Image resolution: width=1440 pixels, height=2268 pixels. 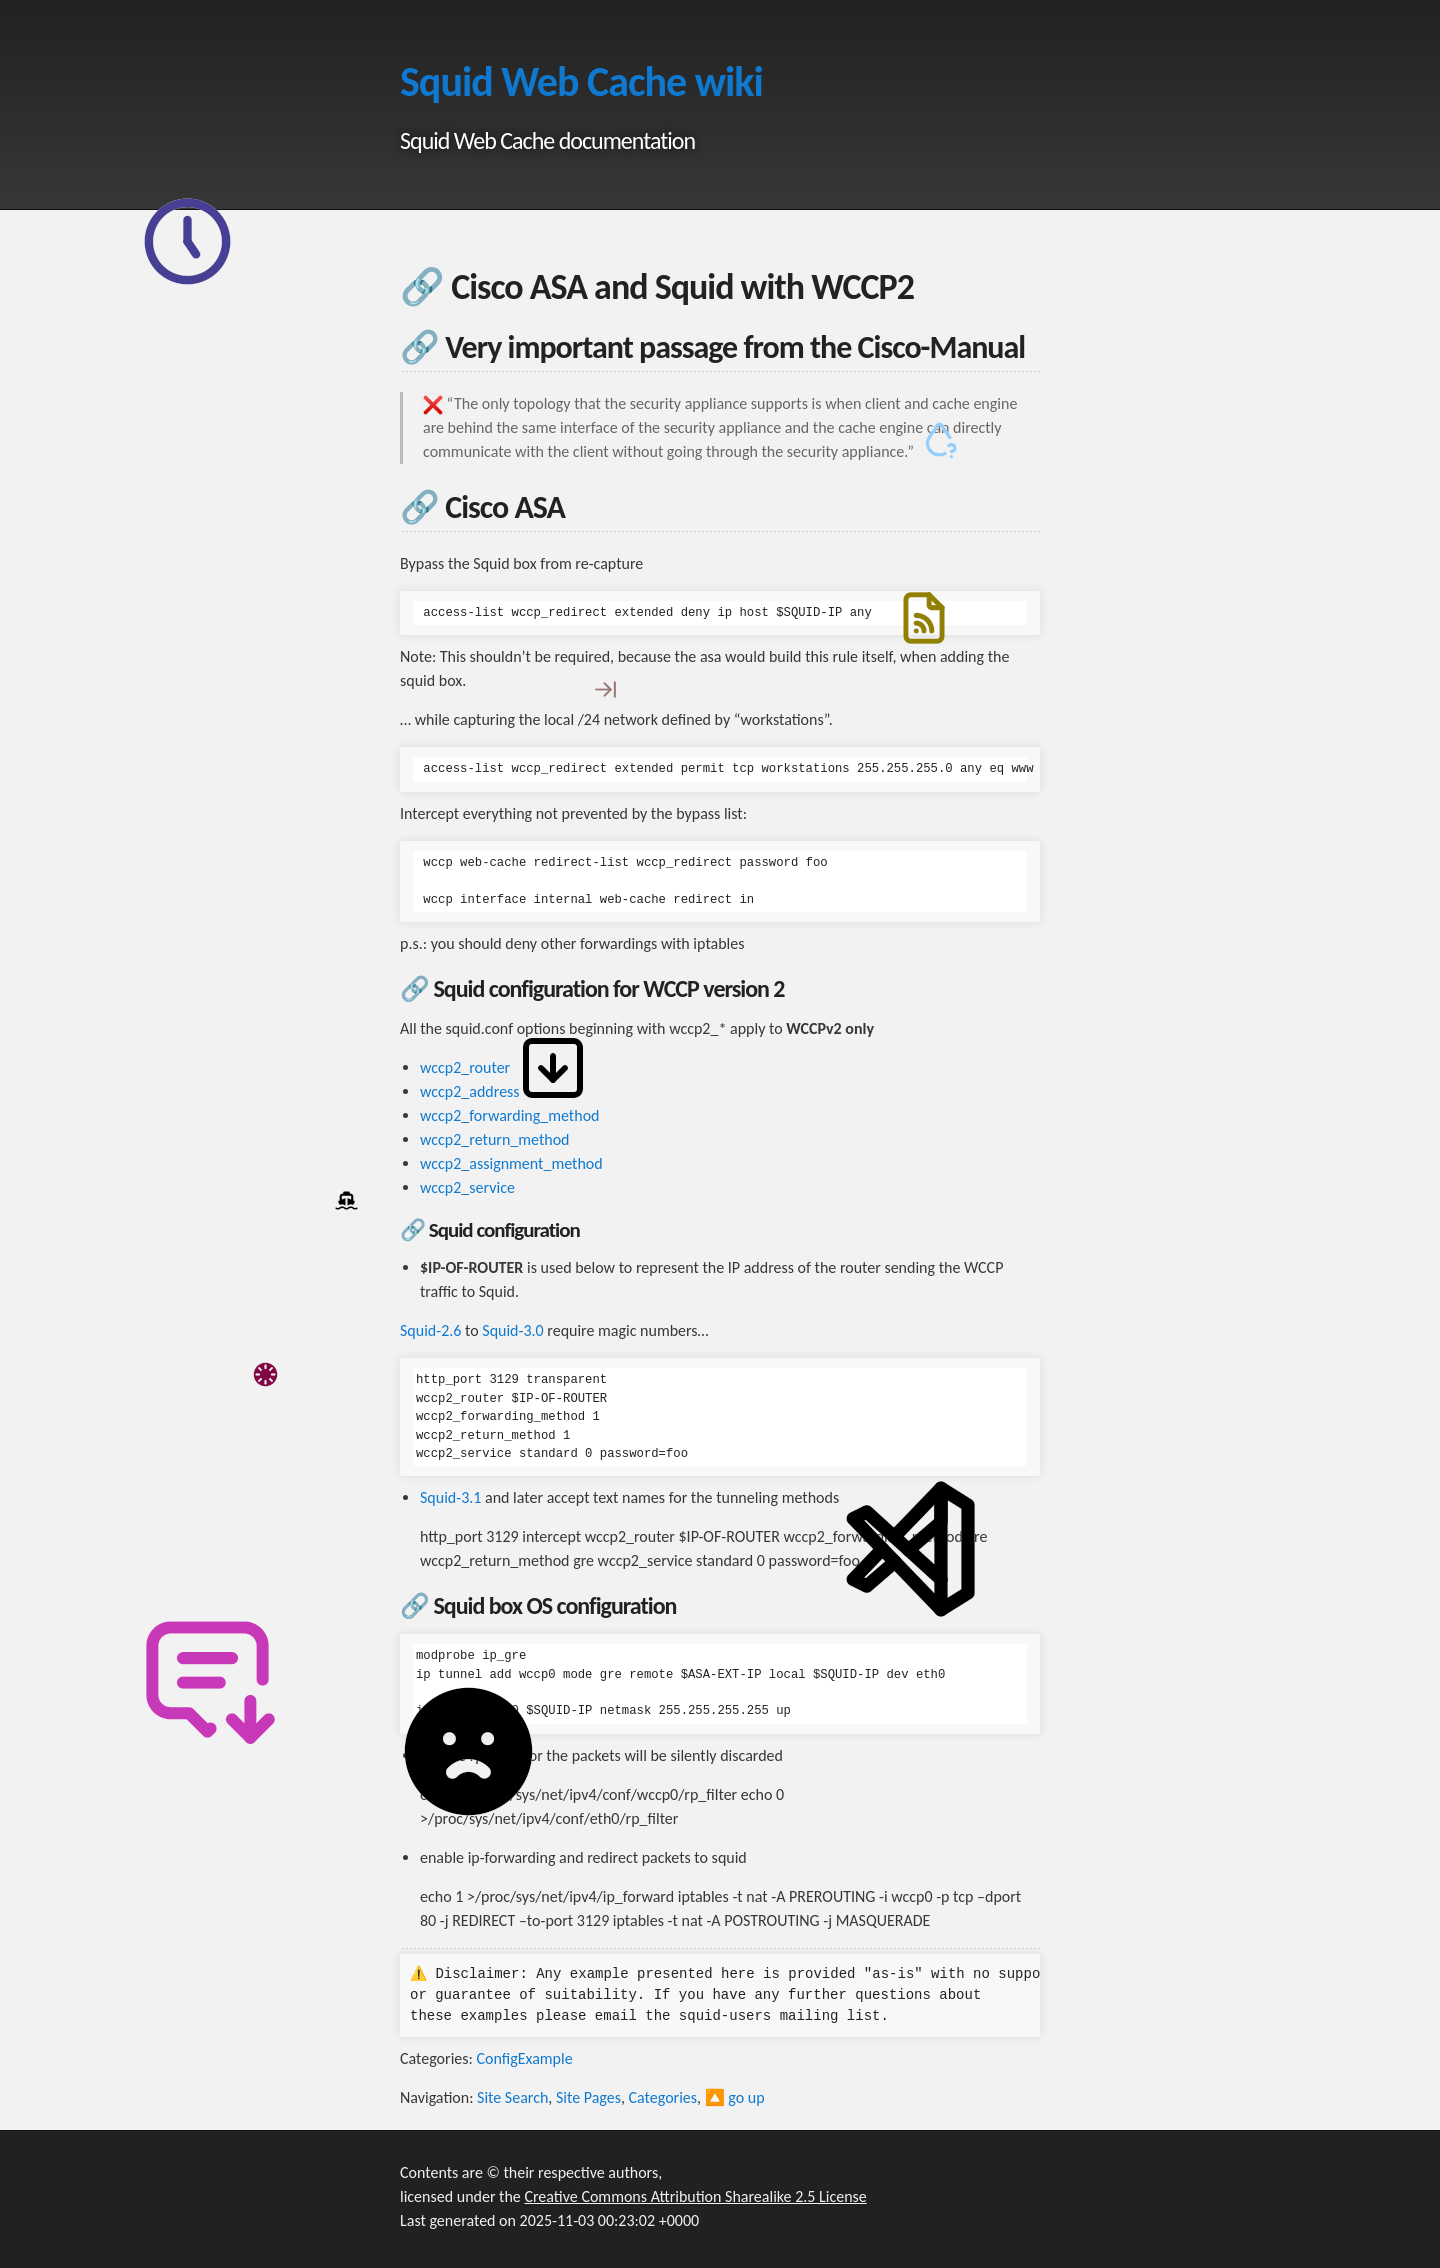 I want to click on indicates shipping or maritime transport, so click(x=346, y=1200).